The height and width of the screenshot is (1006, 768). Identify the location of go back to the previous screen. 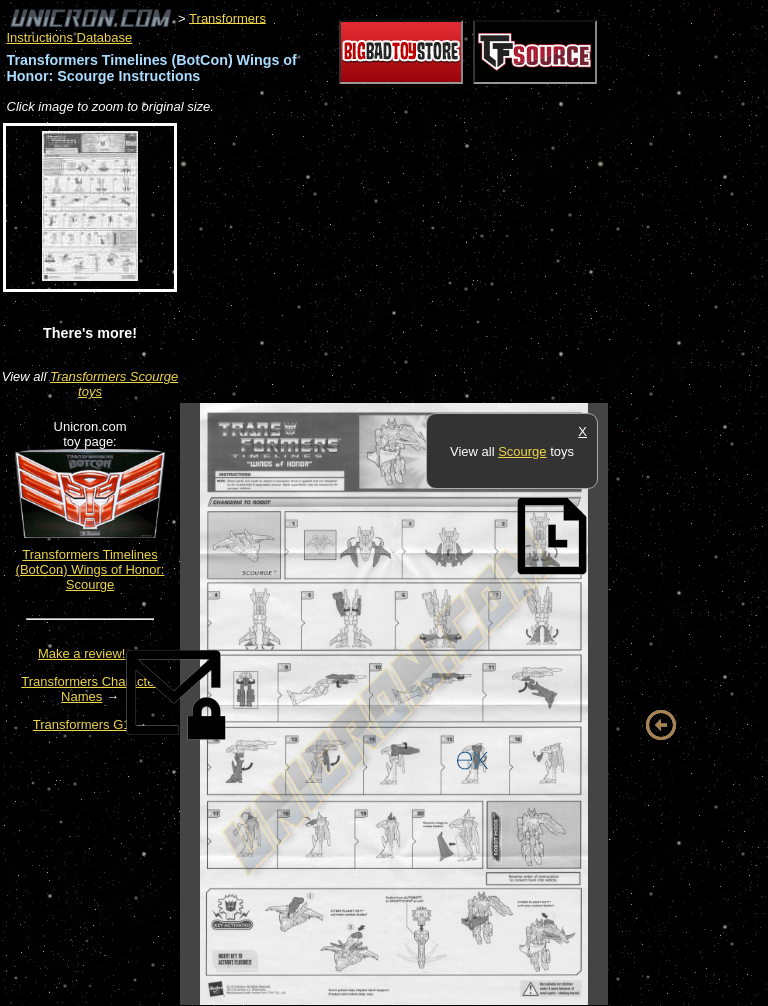
(661, 725).